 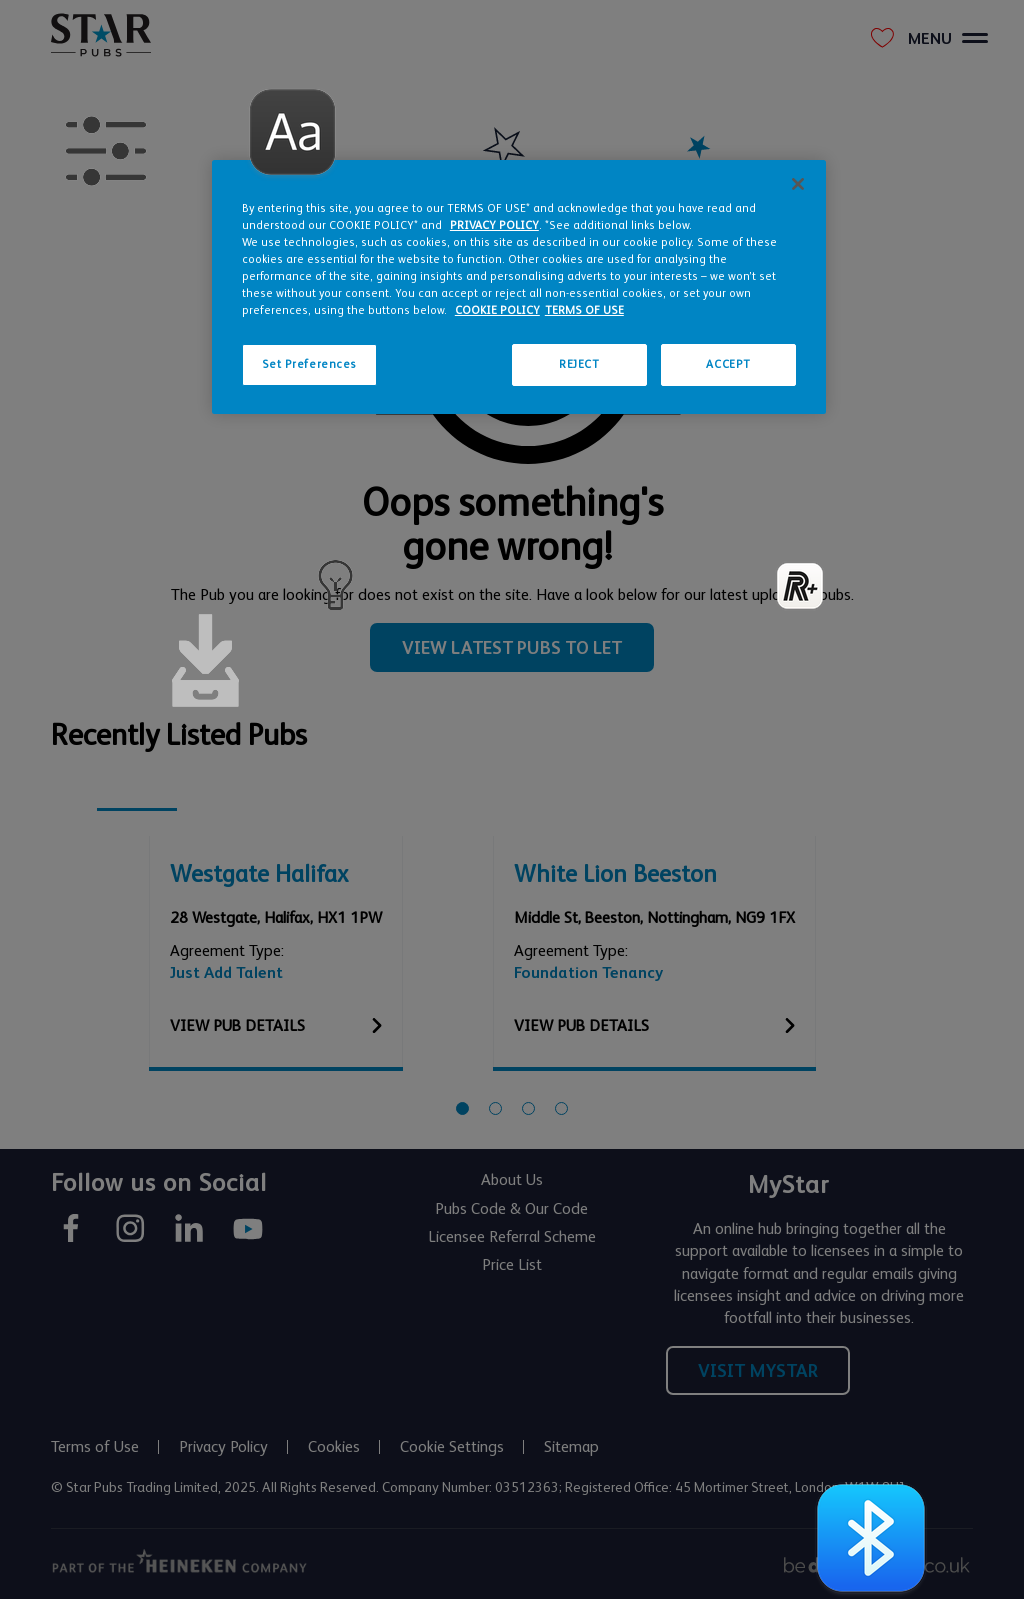 I want to click on open RetroPlus retro gaming app, so click(x=800, y=586).